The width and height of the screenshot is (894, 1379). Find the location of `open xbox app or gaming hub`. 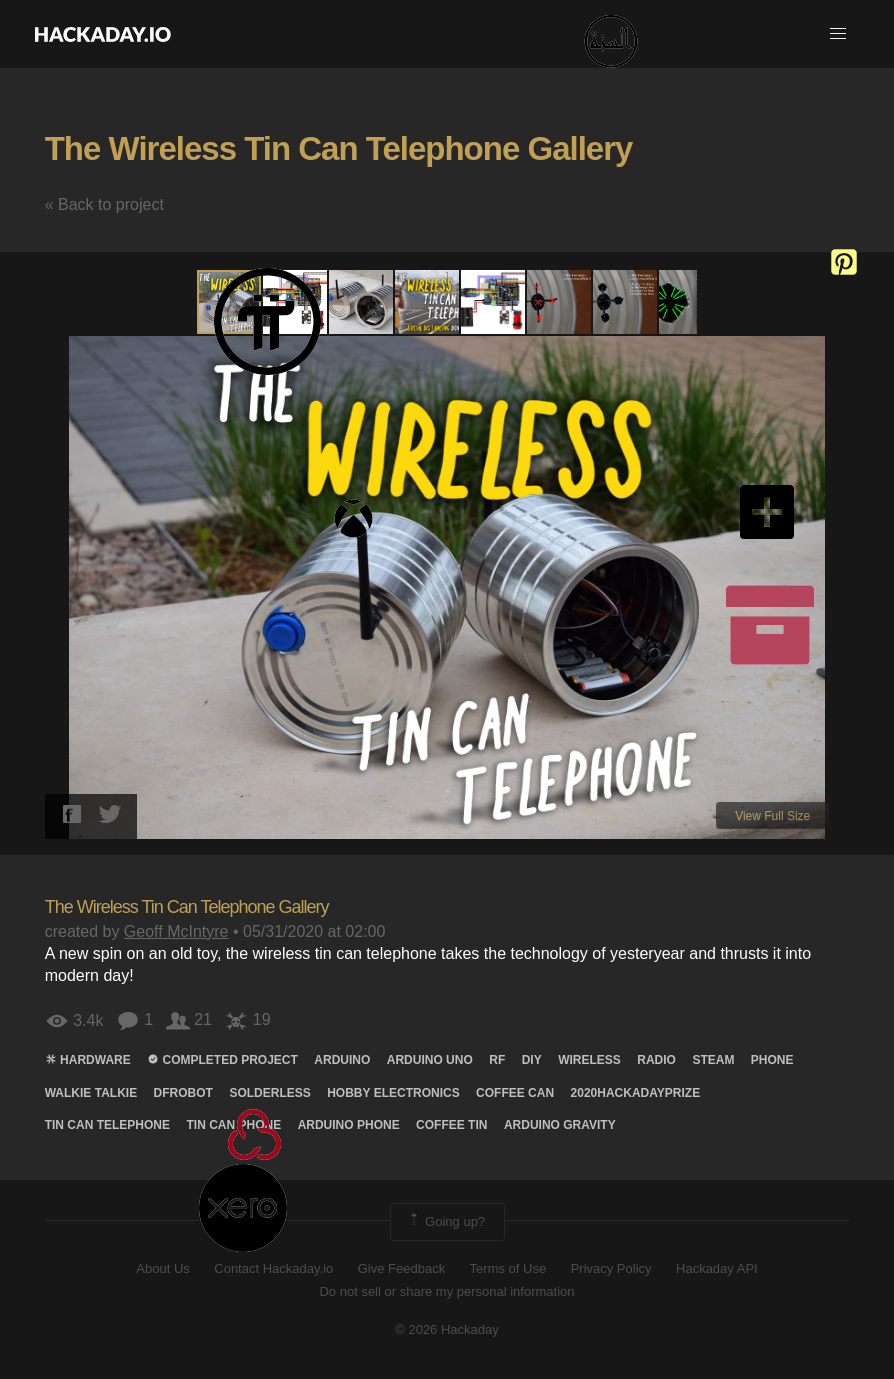

open xbox app or gaming hub is located at coordinates (353, 518).